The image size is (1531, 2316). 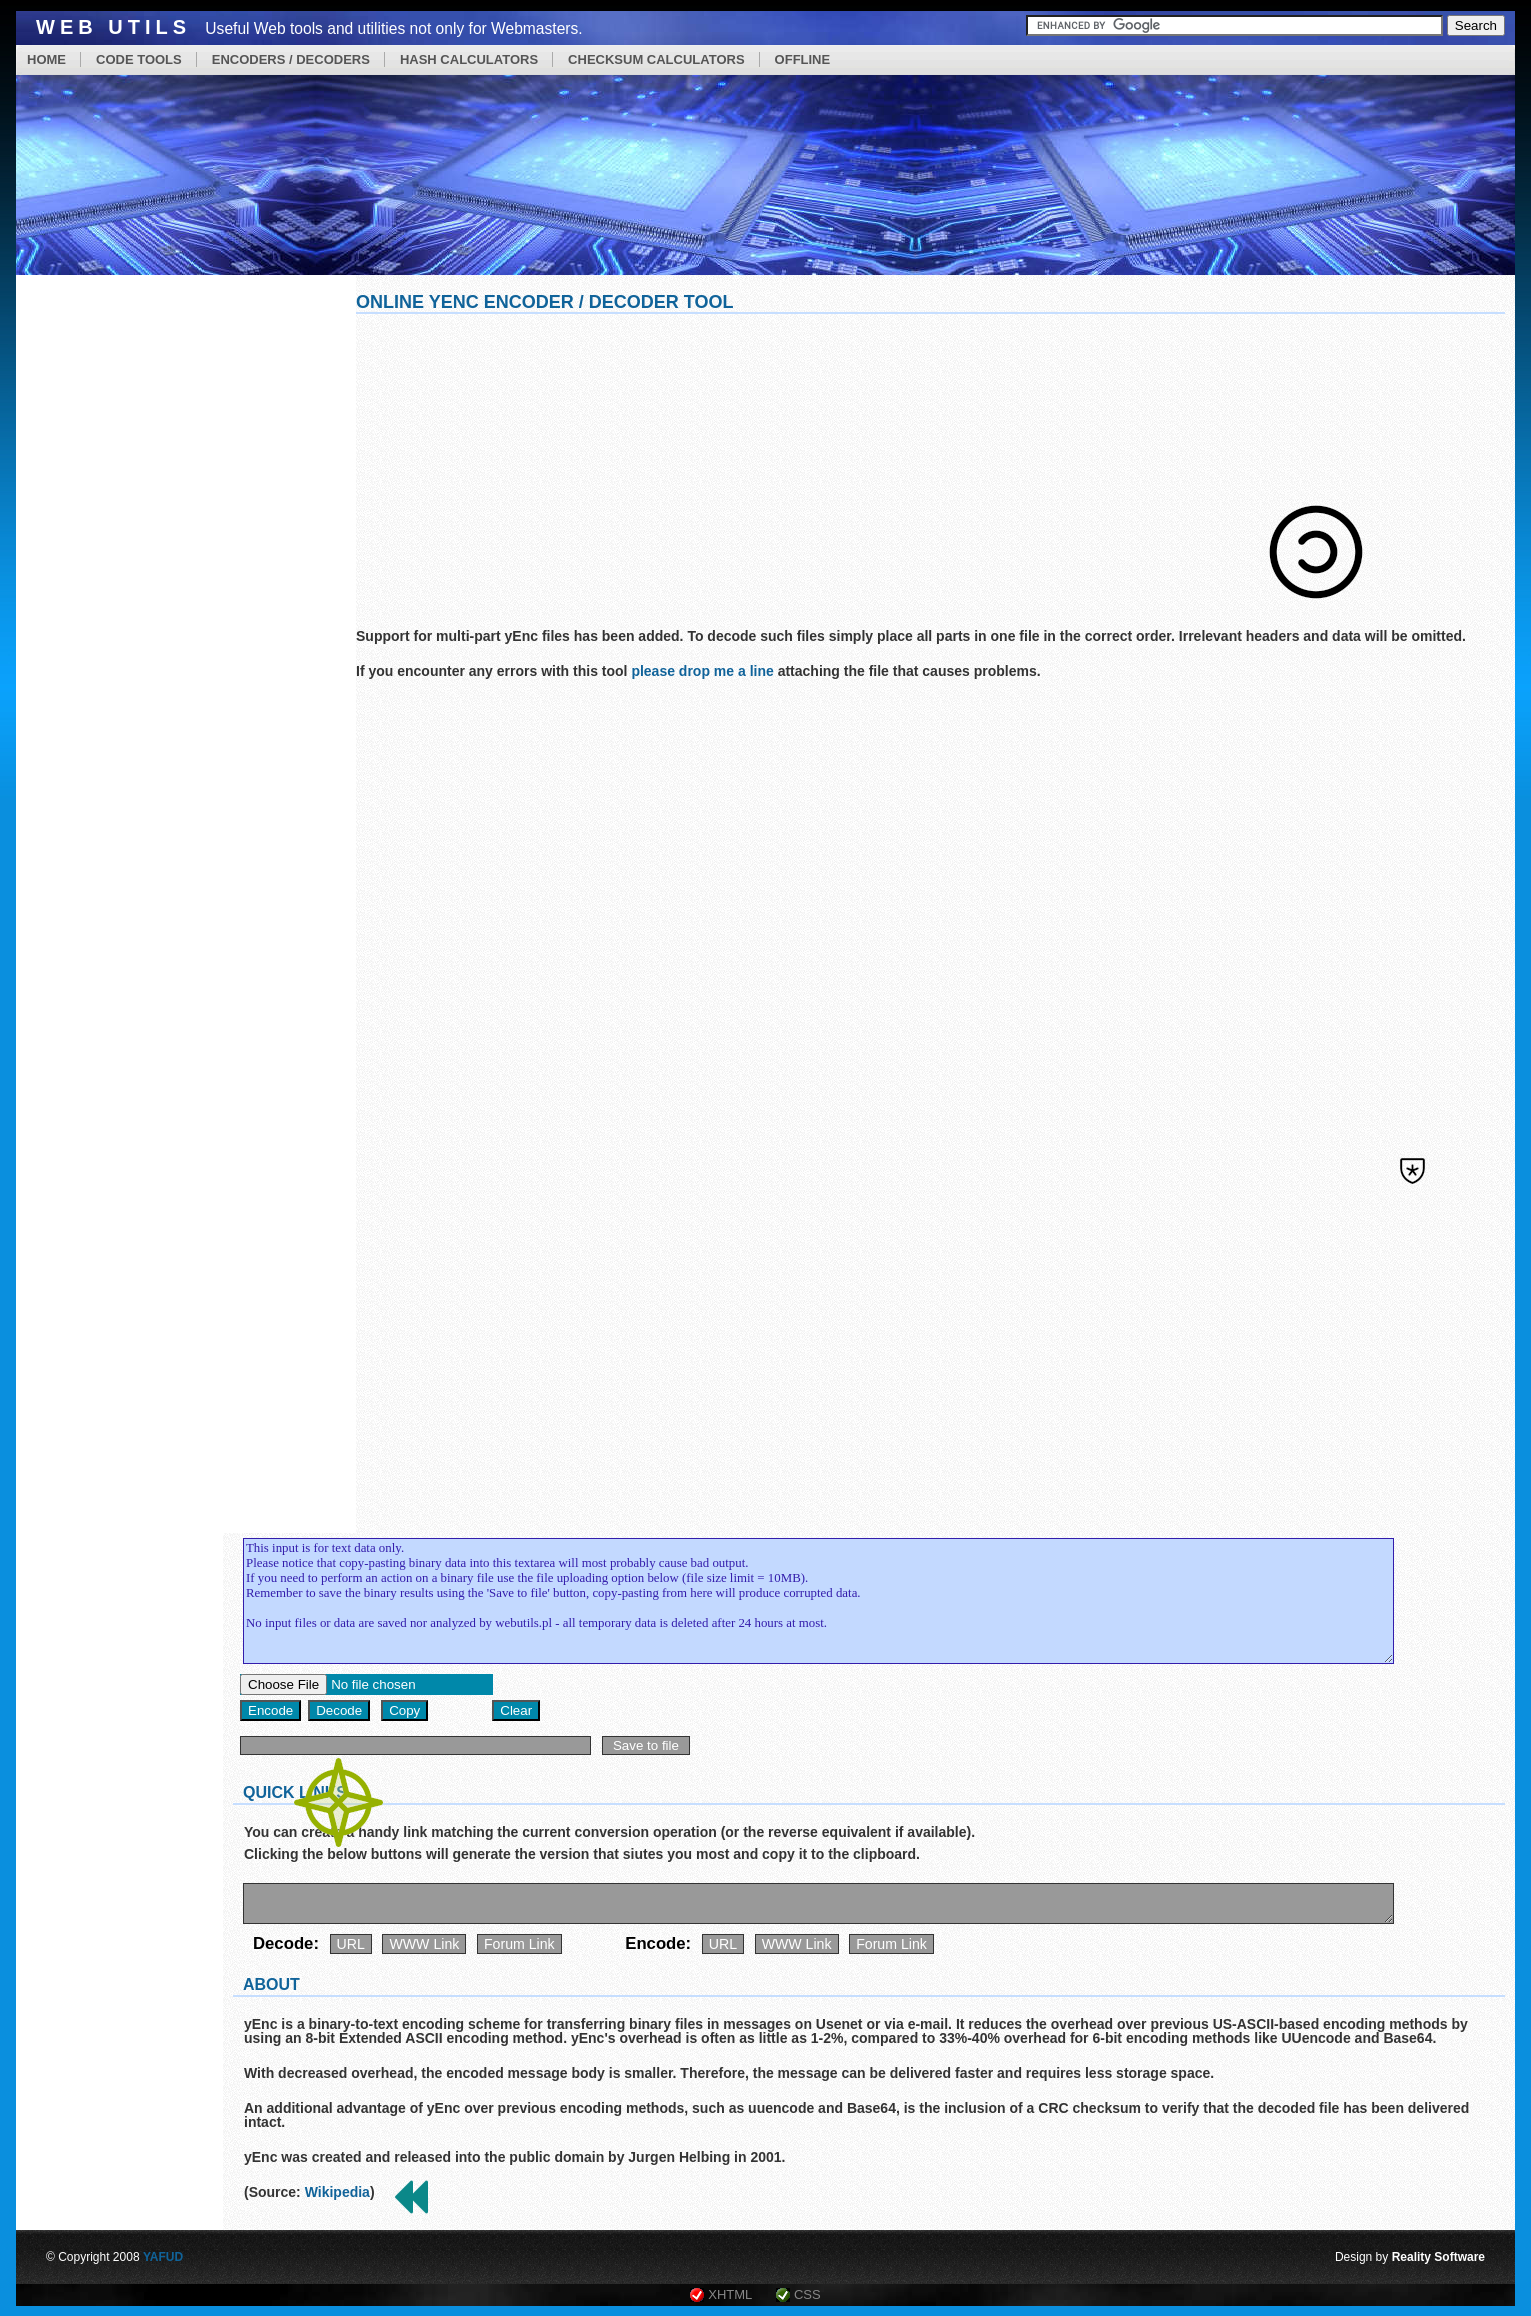 I want to click on skip to previous track or beginning, so click(x=413, y=2197).